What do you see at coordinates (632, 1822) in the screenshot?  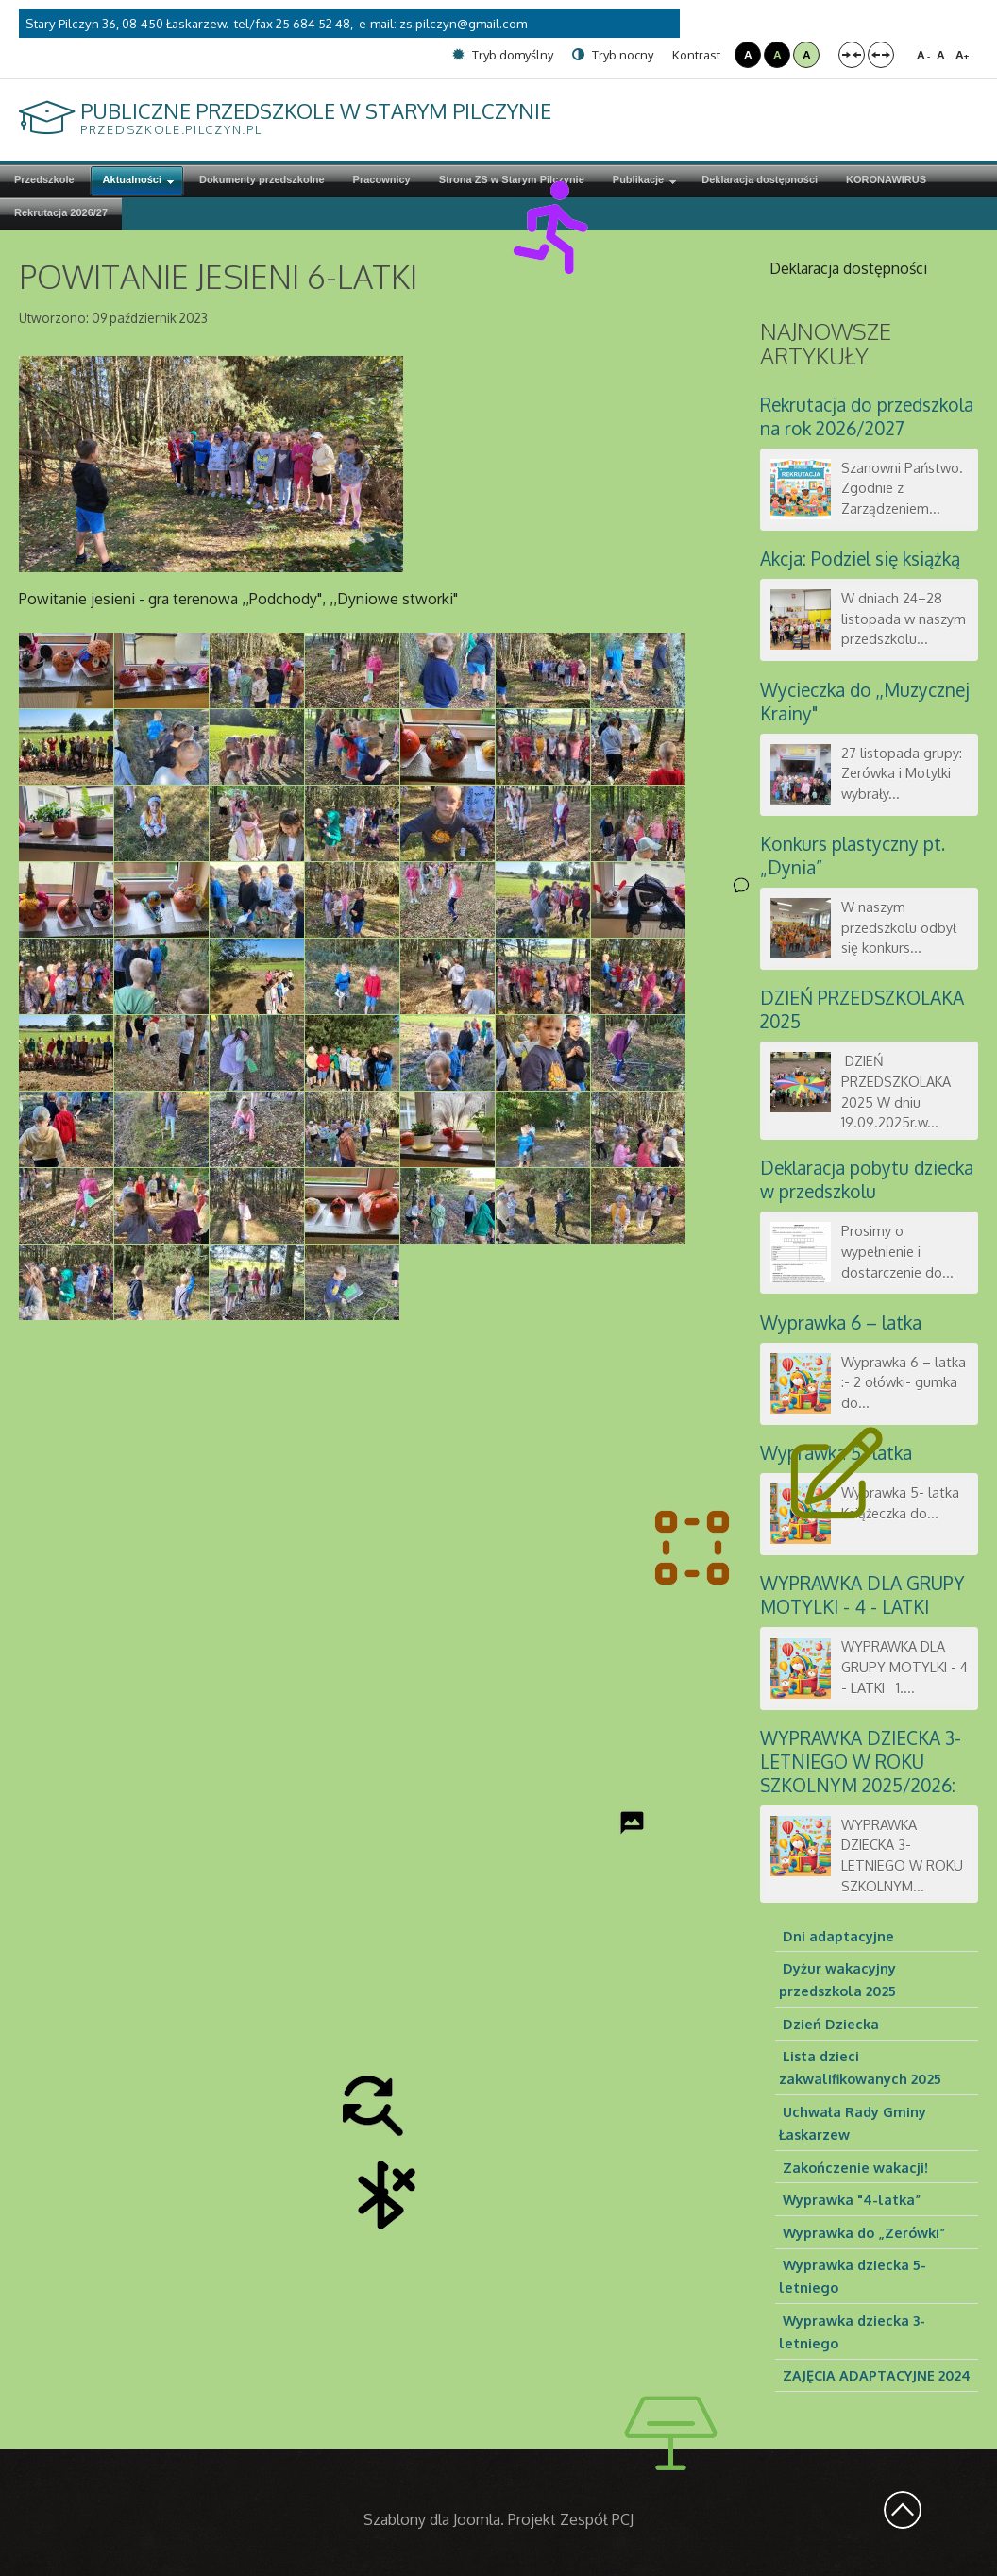 I see `new multimedia message received` at bounding box center [632, 1822].